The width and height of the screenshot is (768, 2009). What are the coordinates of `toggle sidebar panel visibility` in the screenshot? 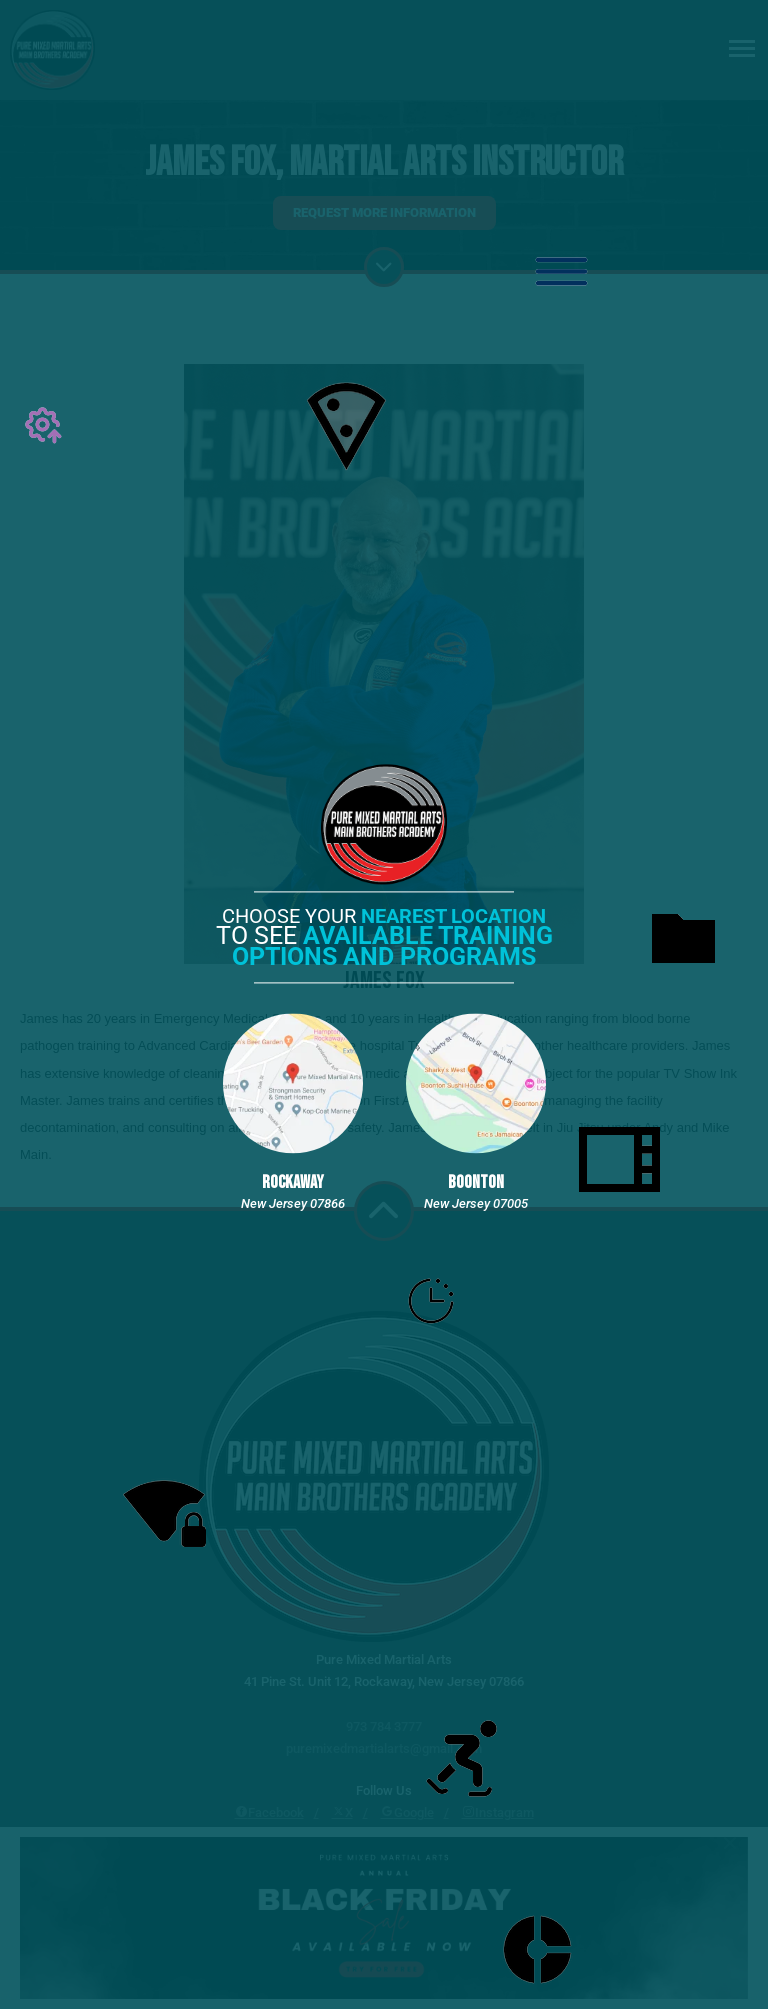 It's located at (619, 1159).